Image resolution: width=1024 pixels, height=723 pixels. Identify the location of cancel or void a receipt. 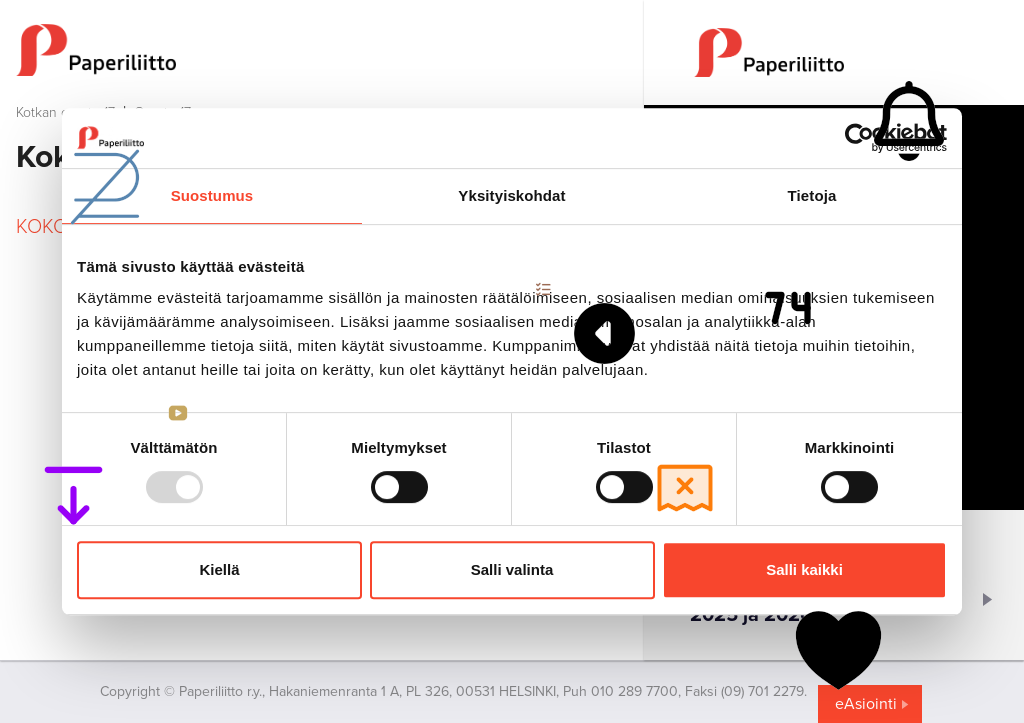
(685, 488).